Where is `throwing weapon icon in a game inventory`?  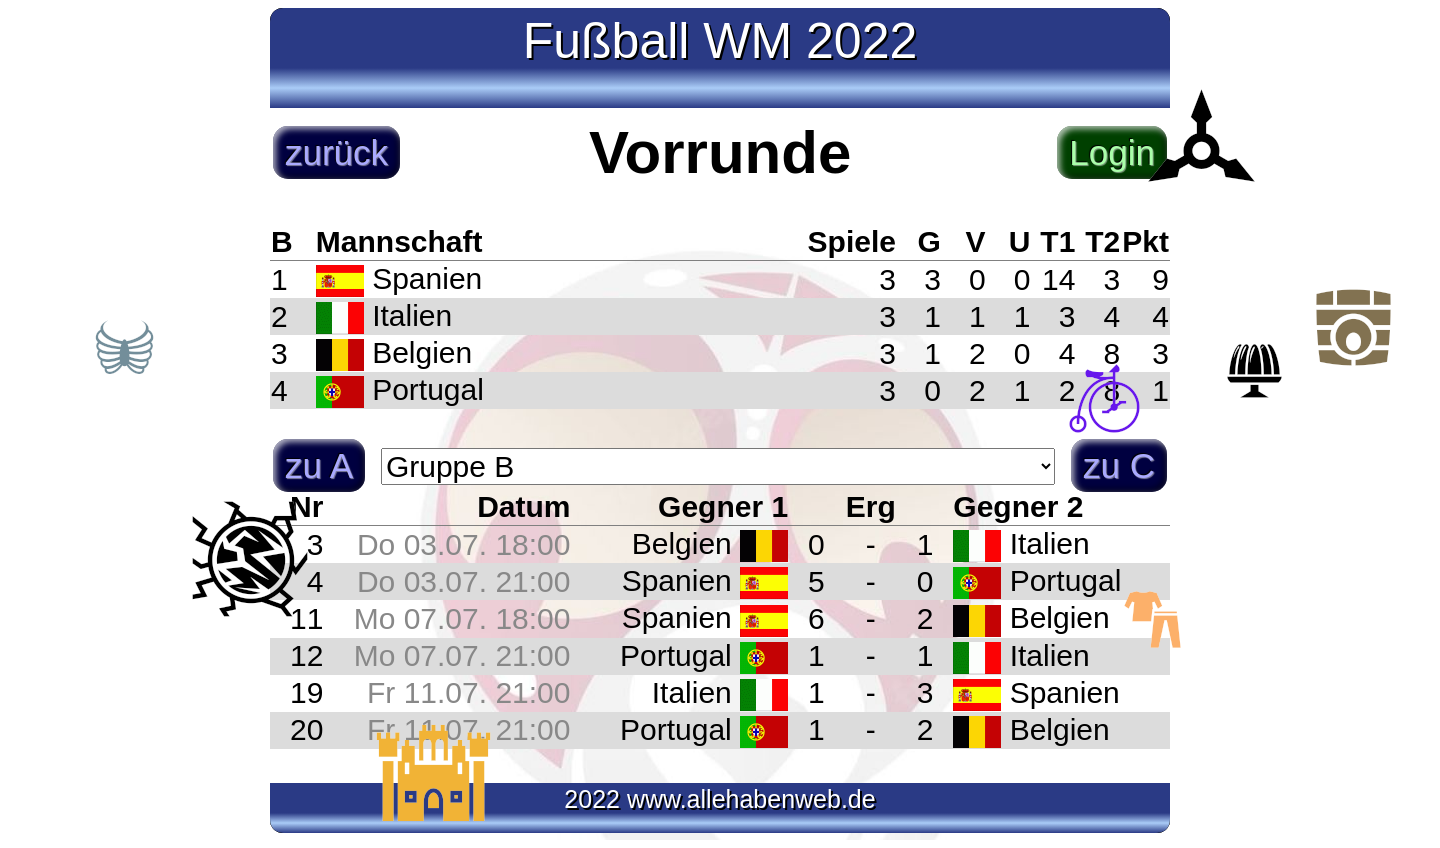
throwing weapon icon in a game inventory is located at coordinates (1201, 135).